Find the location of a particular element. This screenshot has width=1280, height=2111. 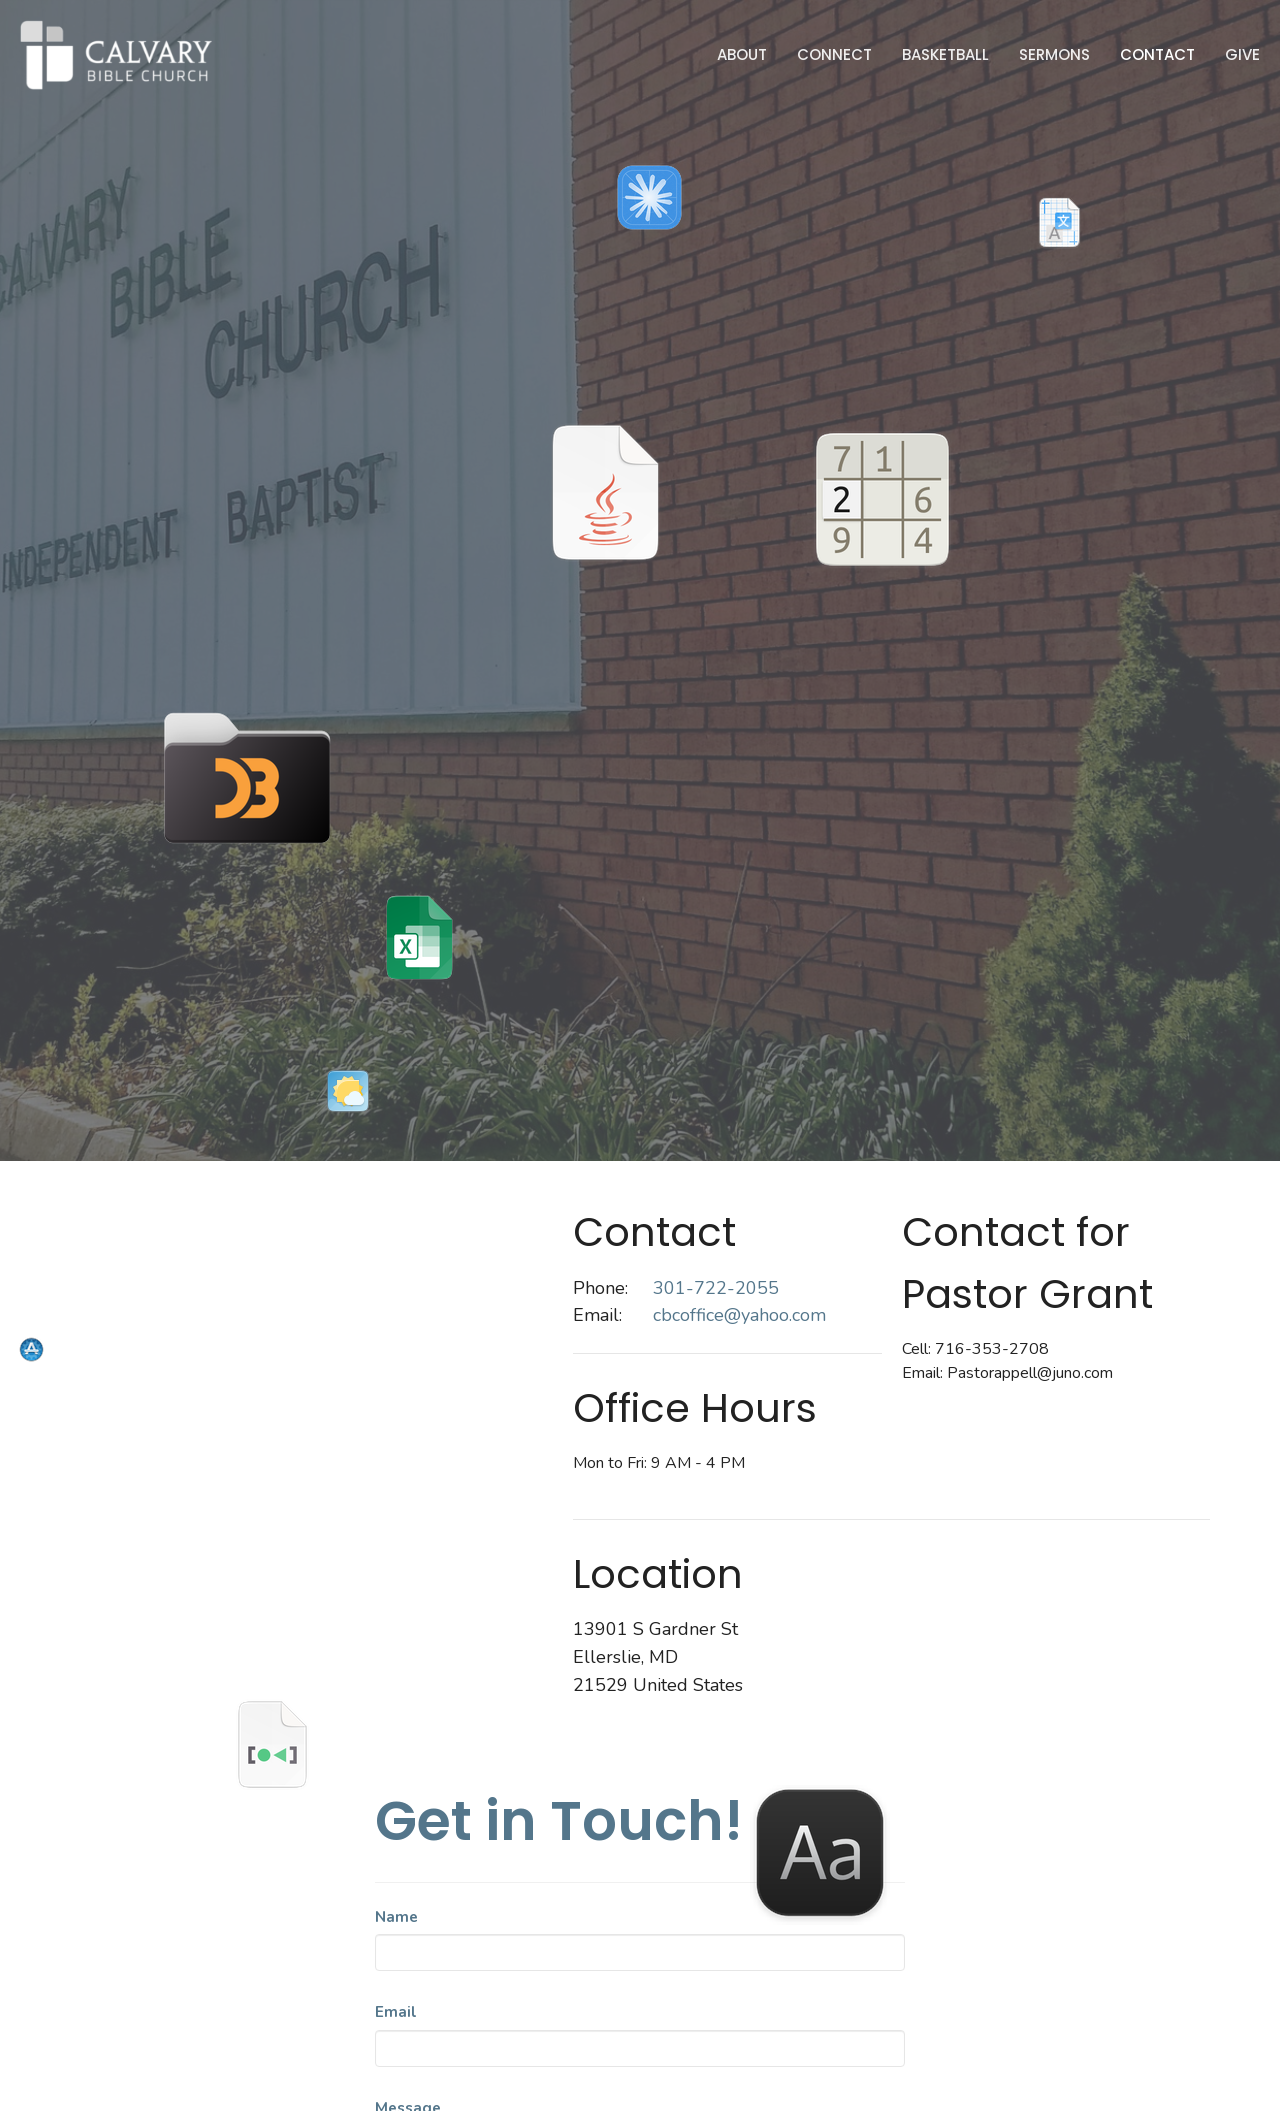

open sudoku puzzle game is located at coordinates (882, 499).